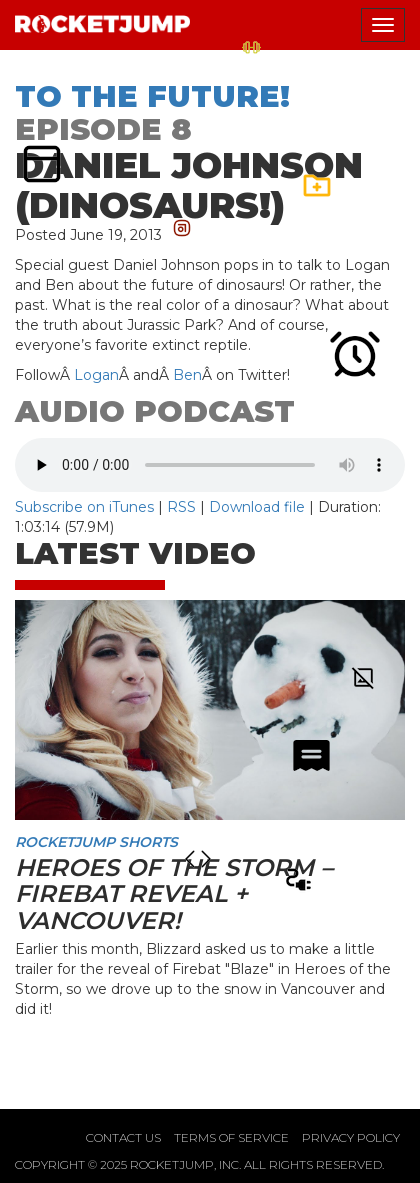  What do you see at coordinates (355, 354) in the screenshot?
I see `set or manage alarms` at bounding box center [355, 354].